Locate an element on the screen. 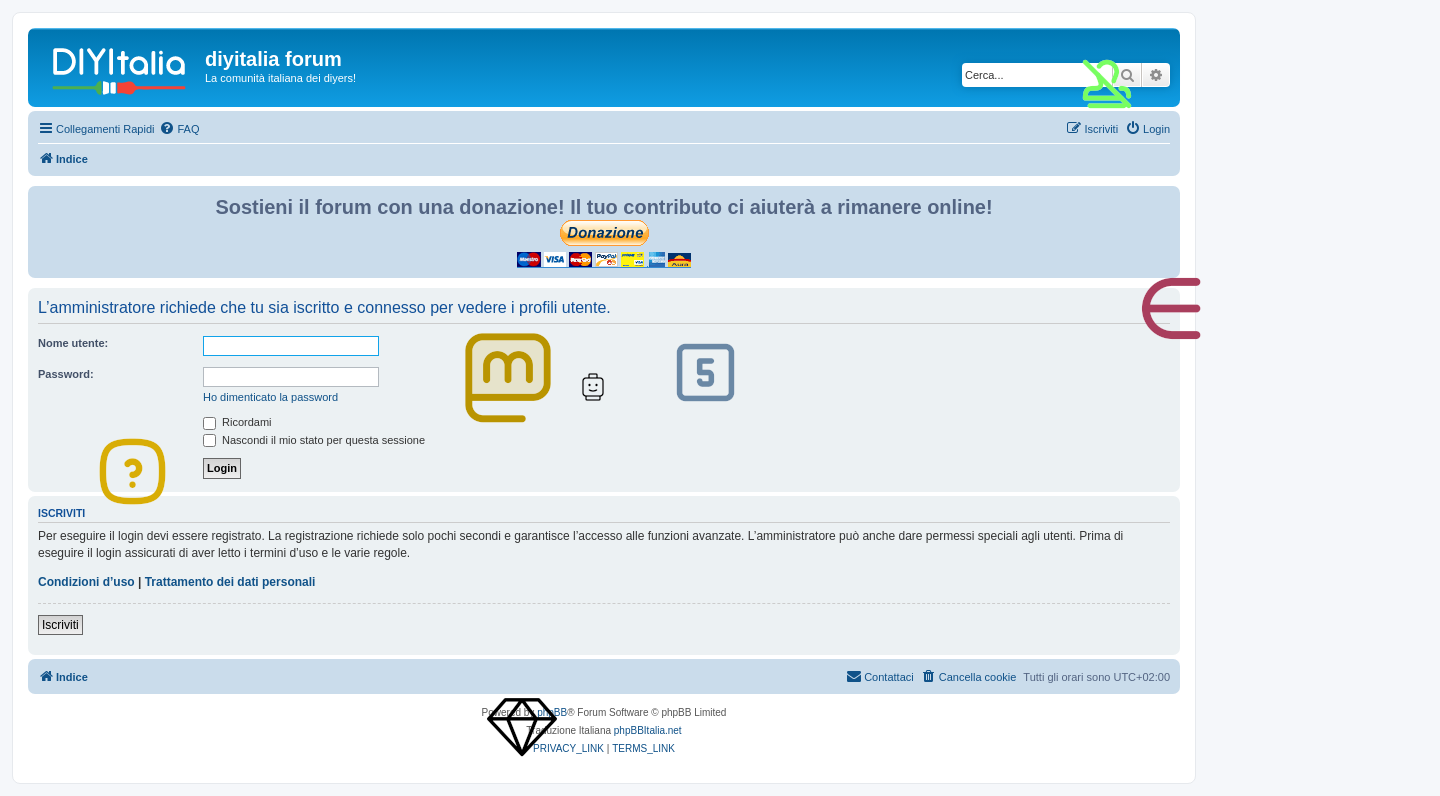 The width and height of the screenshot is (1440, 796). access help or support resources is located at coordinates (132, 471).